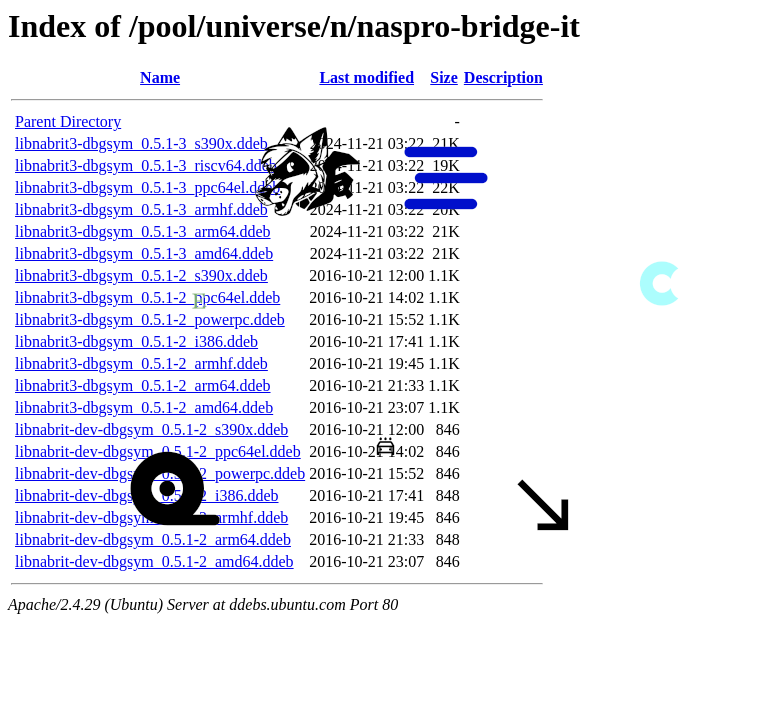 Image resolution: width=768 pixels, height=720 pixels. Describe the element at coordinates (385, 445) in the screenshot. I see `find nearby car wash locations` at that location.